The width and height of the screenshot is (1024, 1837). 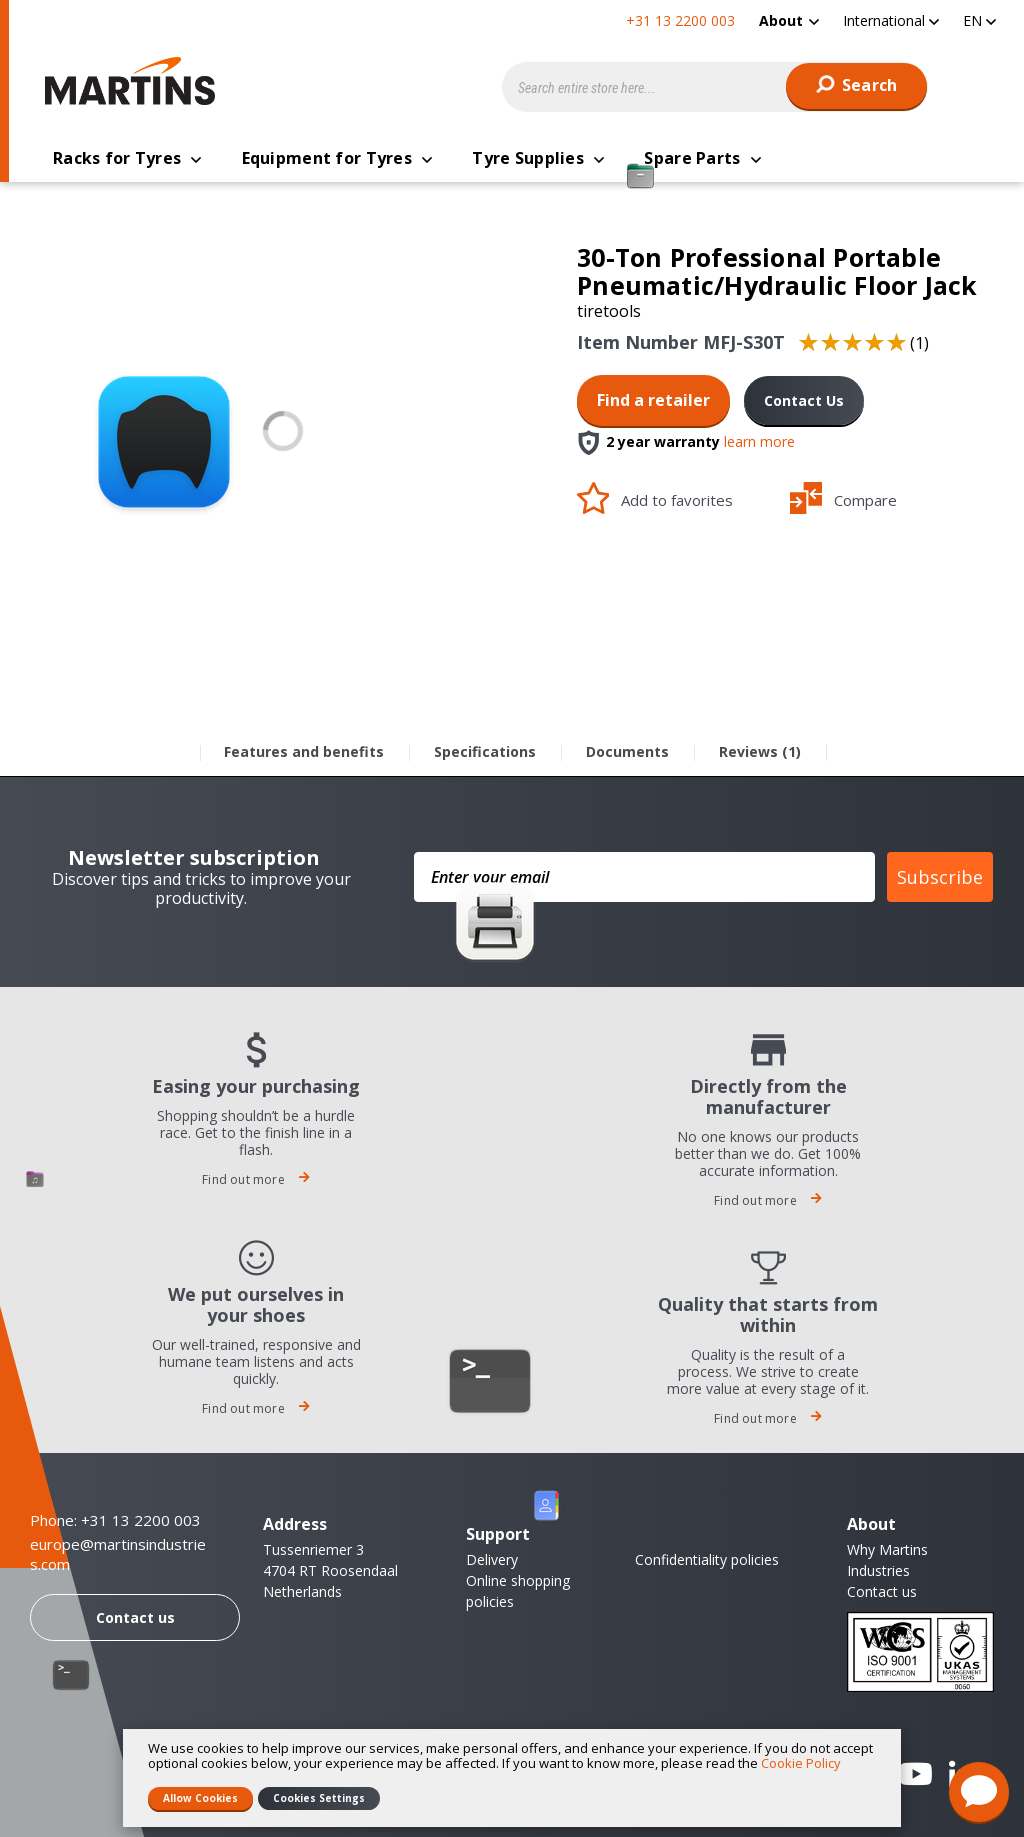 What do you see at coordinates (640, 175) in the screenshot?
I see `open the file manager application` at bounding box center [640, 175].